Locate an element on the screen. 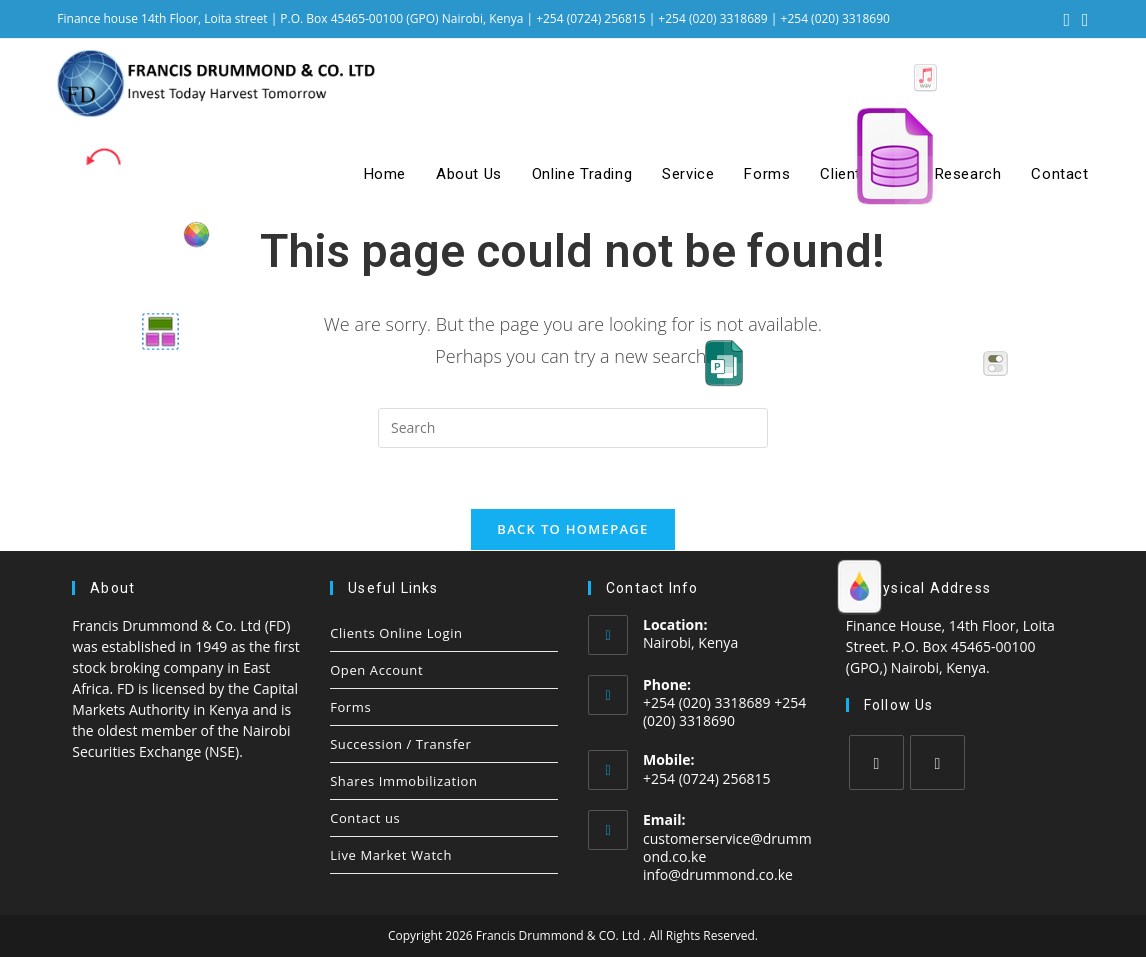  libreoffice base database template file is located at coordinates (895, 156).